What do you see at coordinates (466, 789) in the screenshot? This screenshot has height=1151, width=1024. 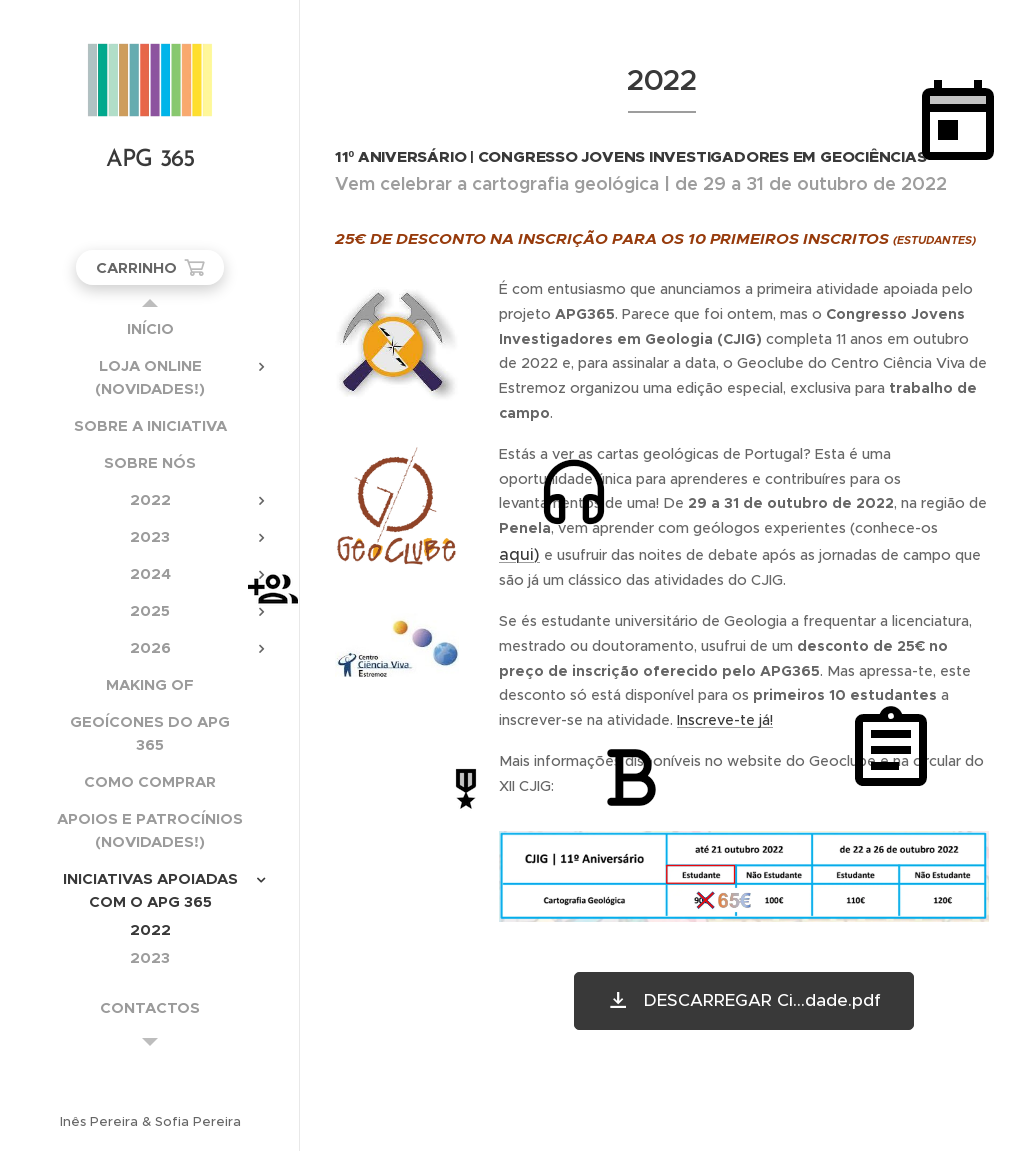 I see `view achievements or badges earned` at bounding box center [466, 789].